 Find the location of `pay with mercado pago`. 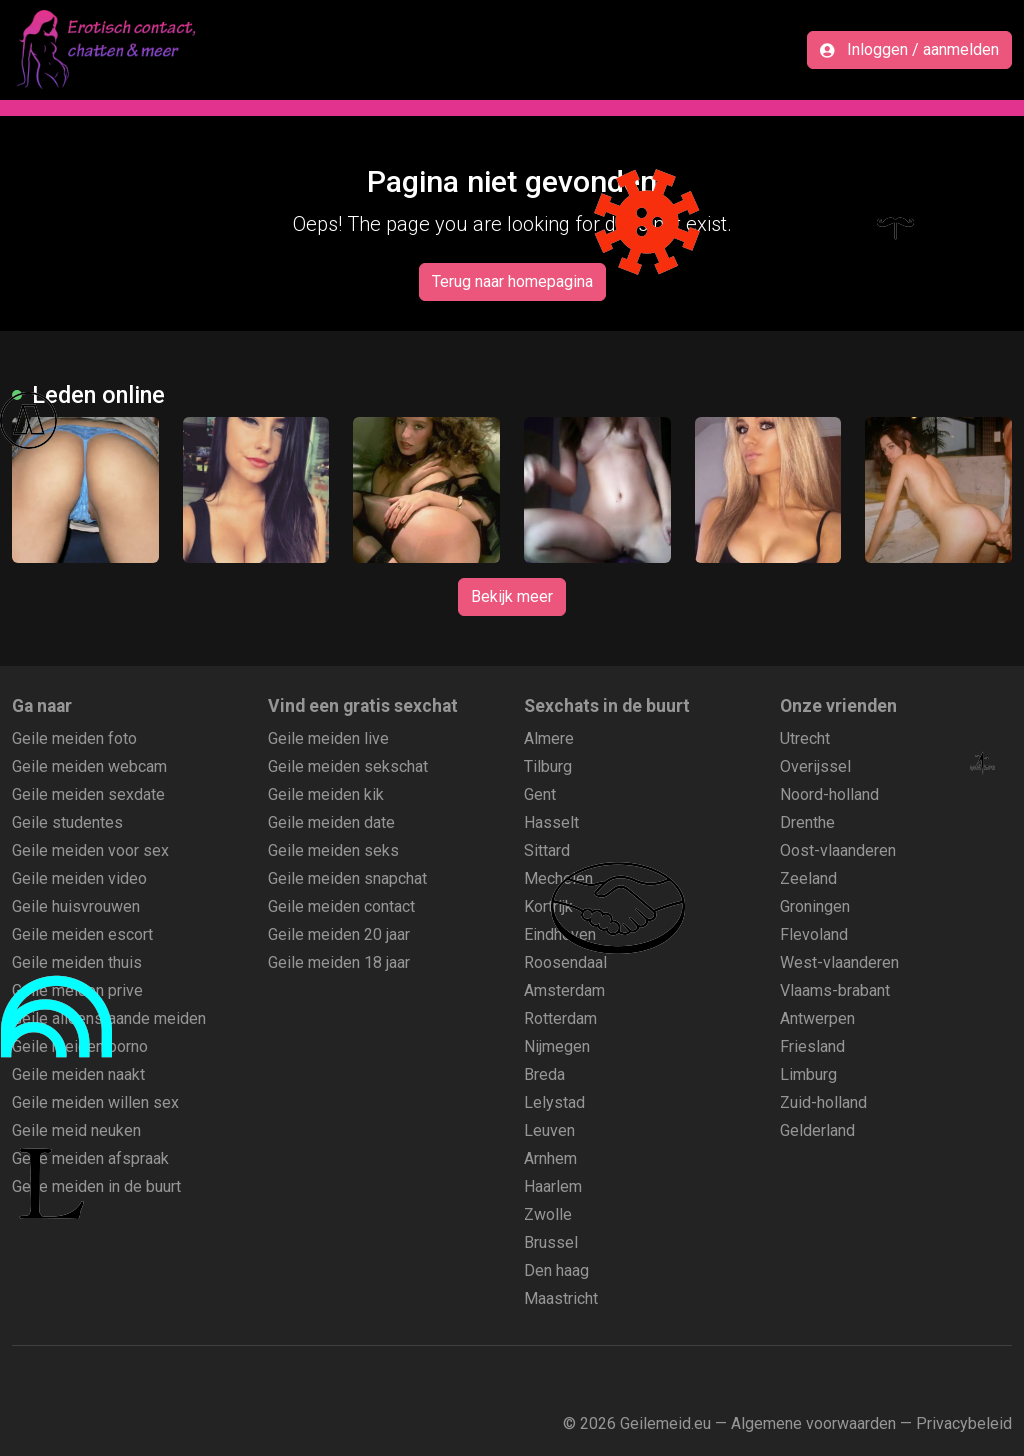

pay with mercado pago is located at coordinates (618, 908).